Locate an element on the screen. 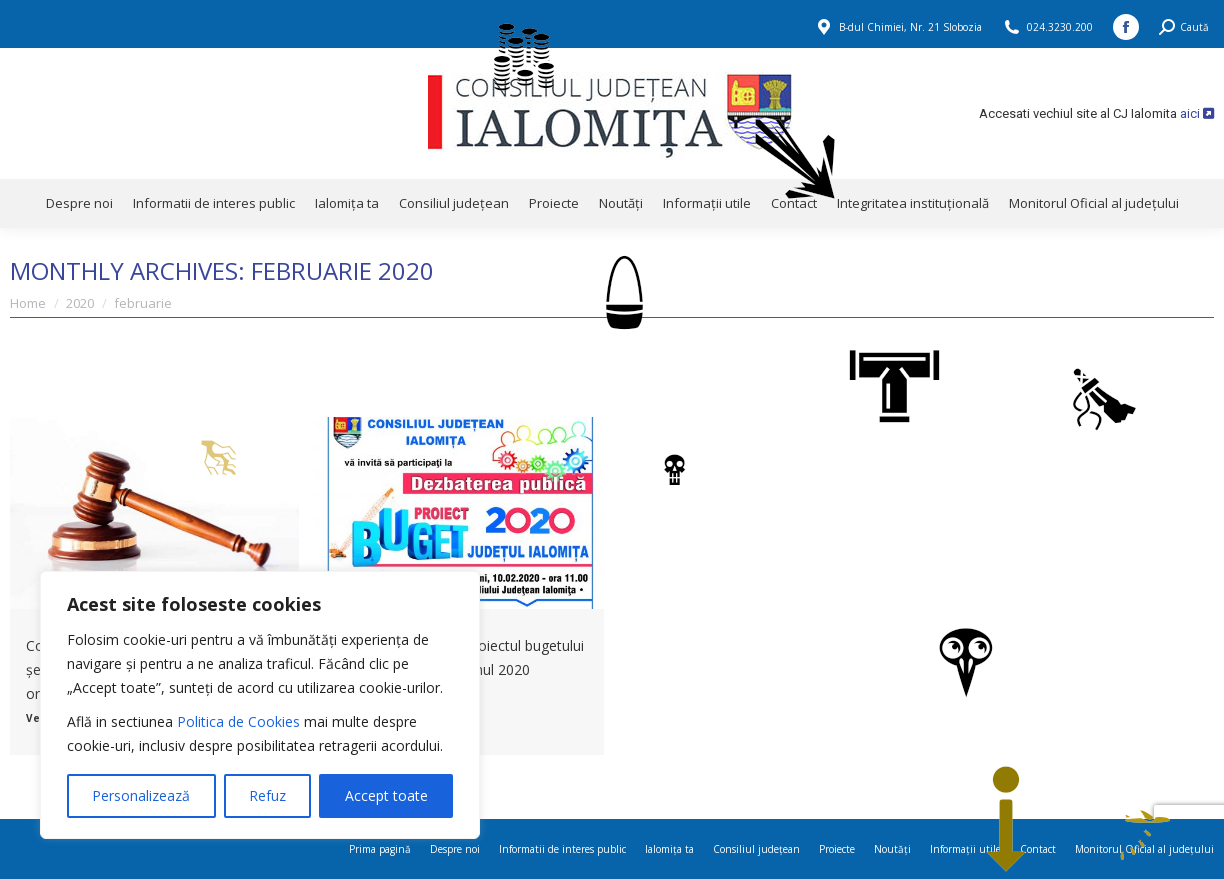 The image size is (1224, 879). access your shopping bag or cart is located at coordinates (624, 292).